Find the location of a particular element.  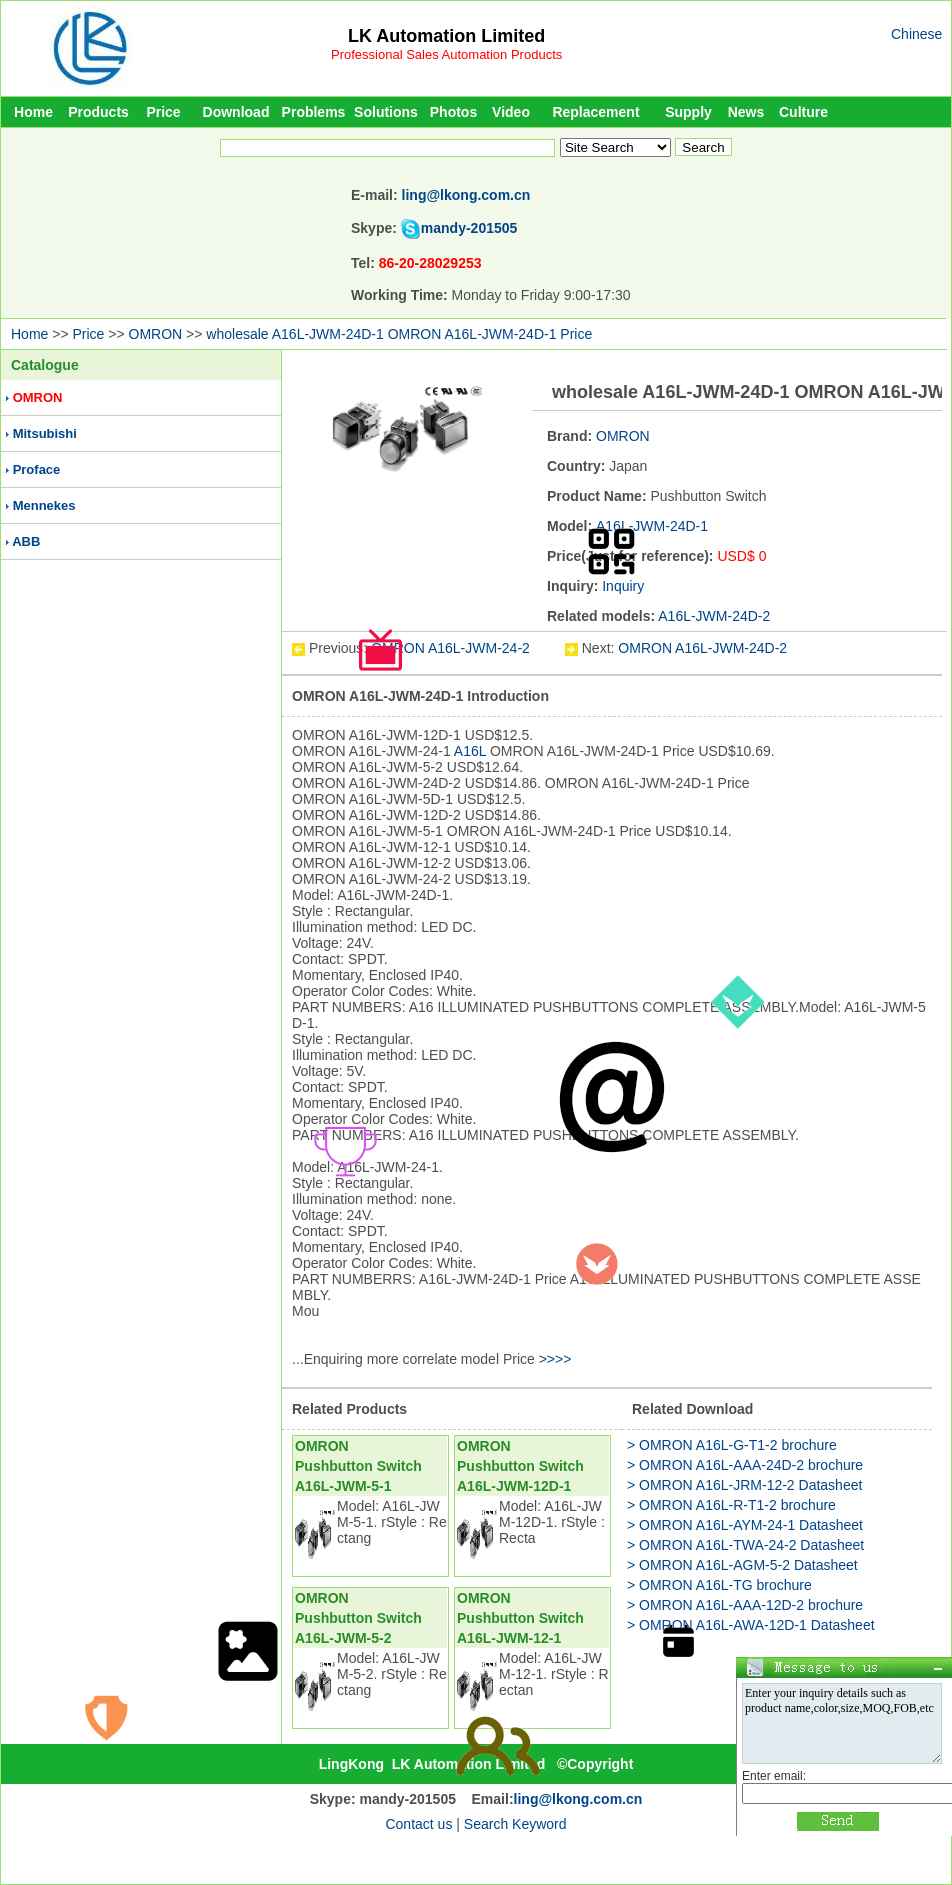

mention a user in chat is located at coordinates (612, 1097).